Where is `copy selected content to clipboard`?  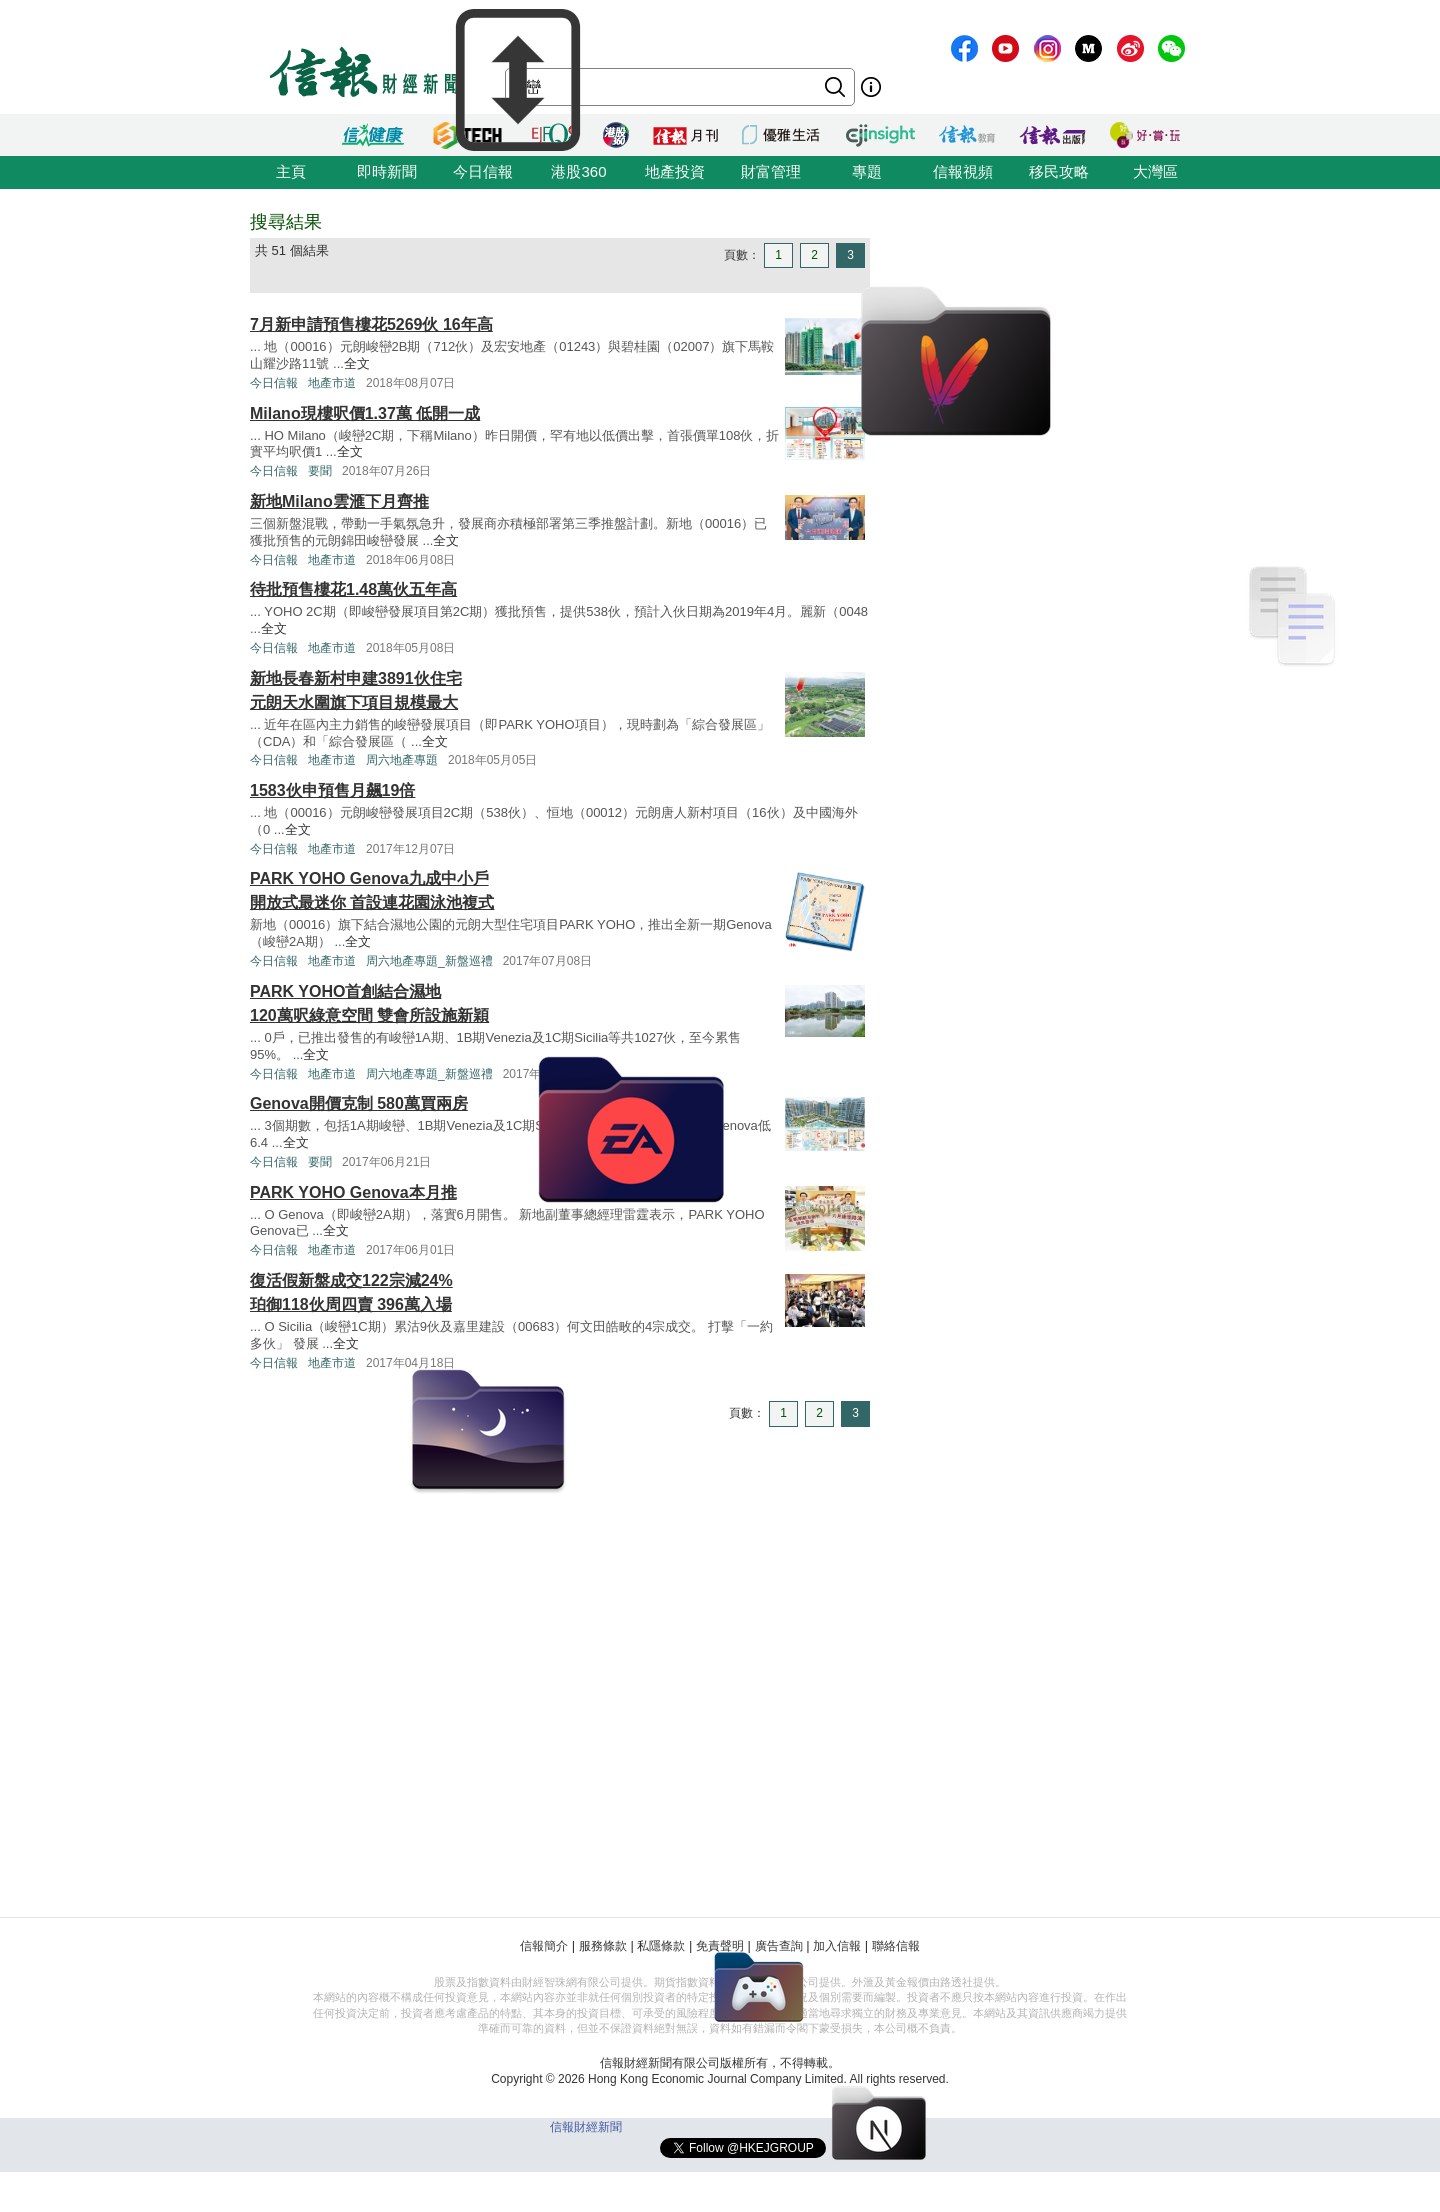 copy selected content to clipboard is located at coordinates (1292, 615).